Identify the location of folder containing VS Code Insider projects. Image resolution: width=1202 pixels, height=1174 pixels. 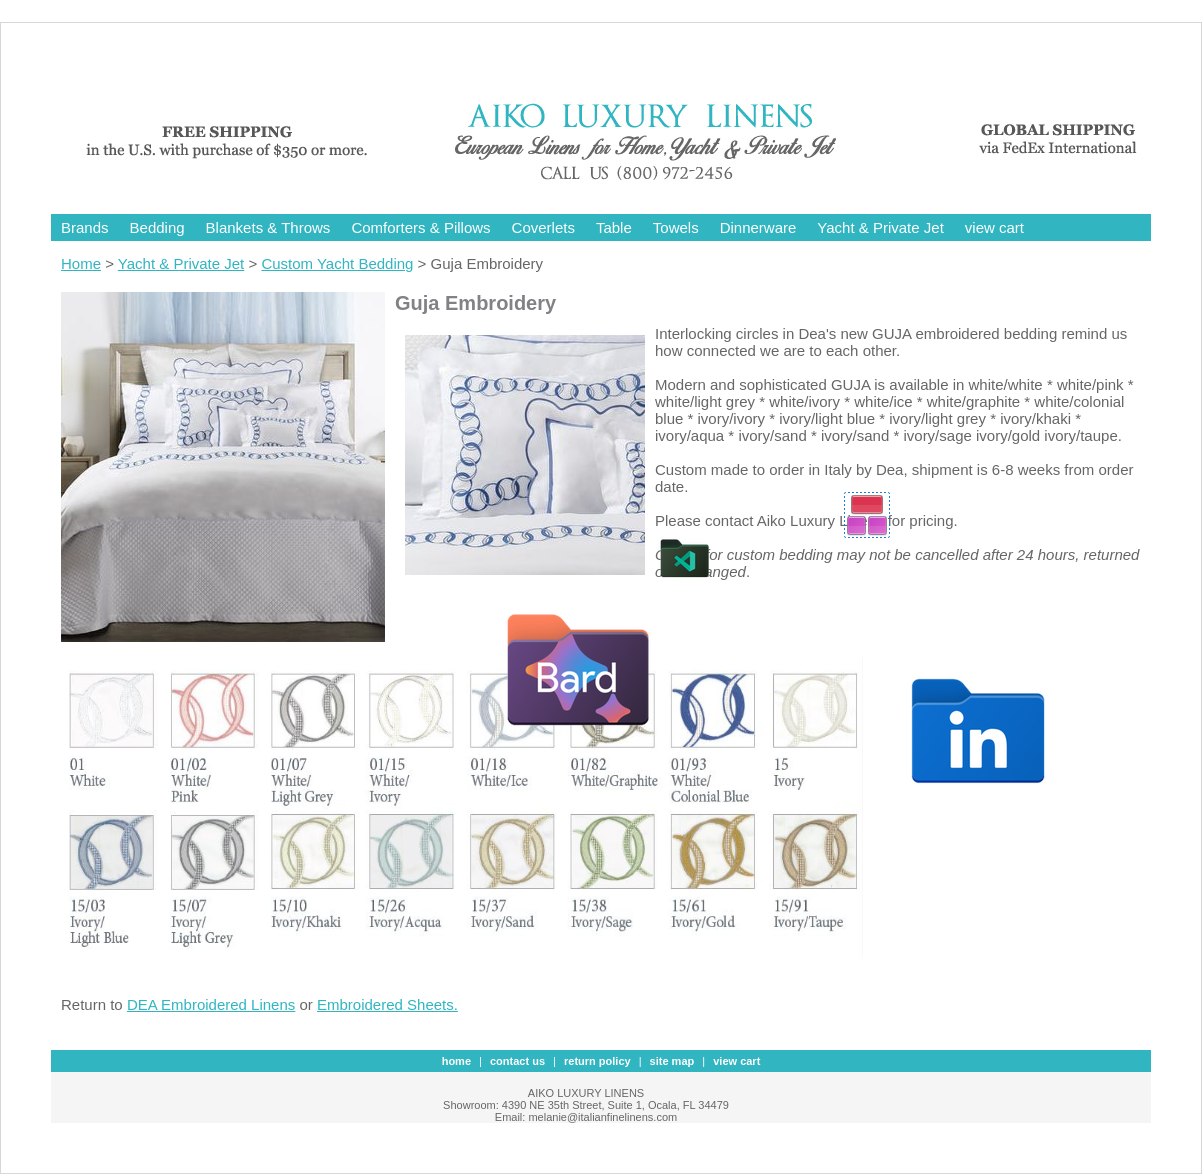
(684, 559).